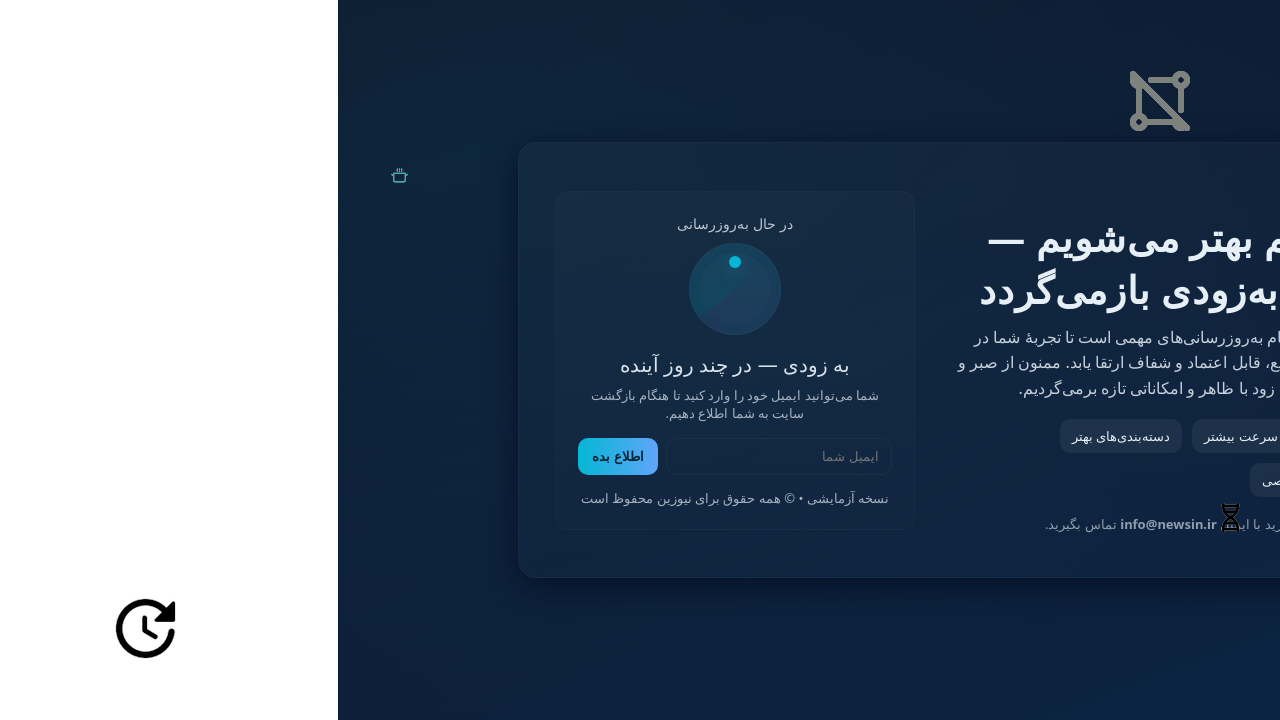  What do you see at coordinates (1160, 101) in the screenshot?
I see `disable shape tools` at bounding box center [1160, 101].